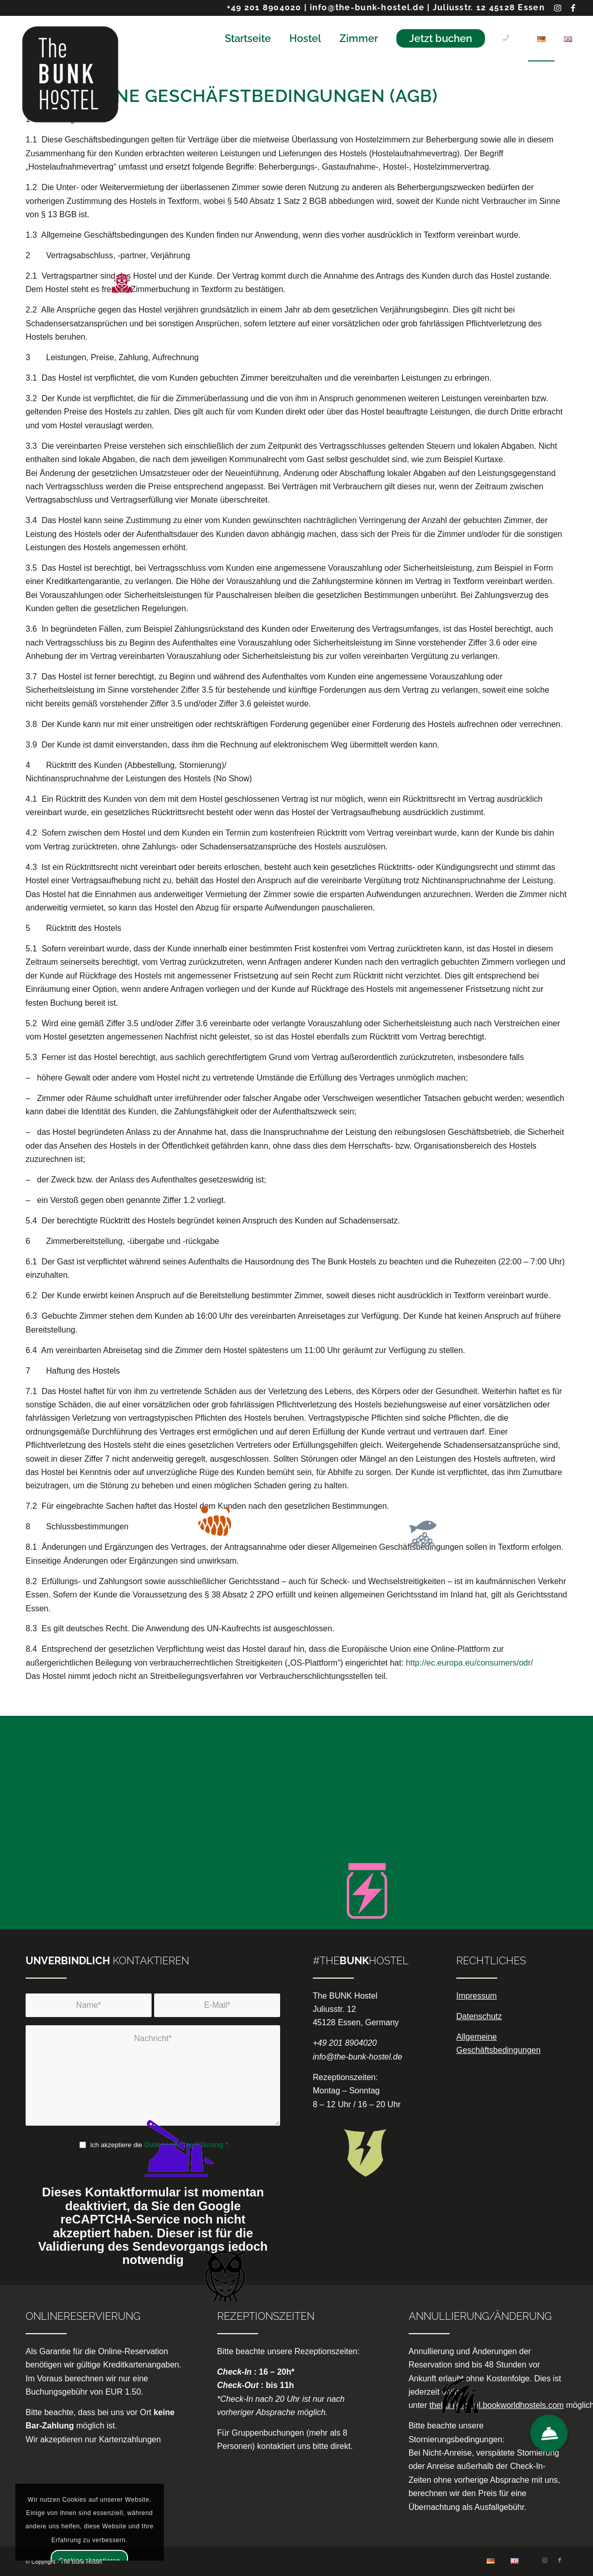  What do you see at coordinates (122, 283) in the screenshot?
I see `select monk character class` at bounding box center [122, 283].